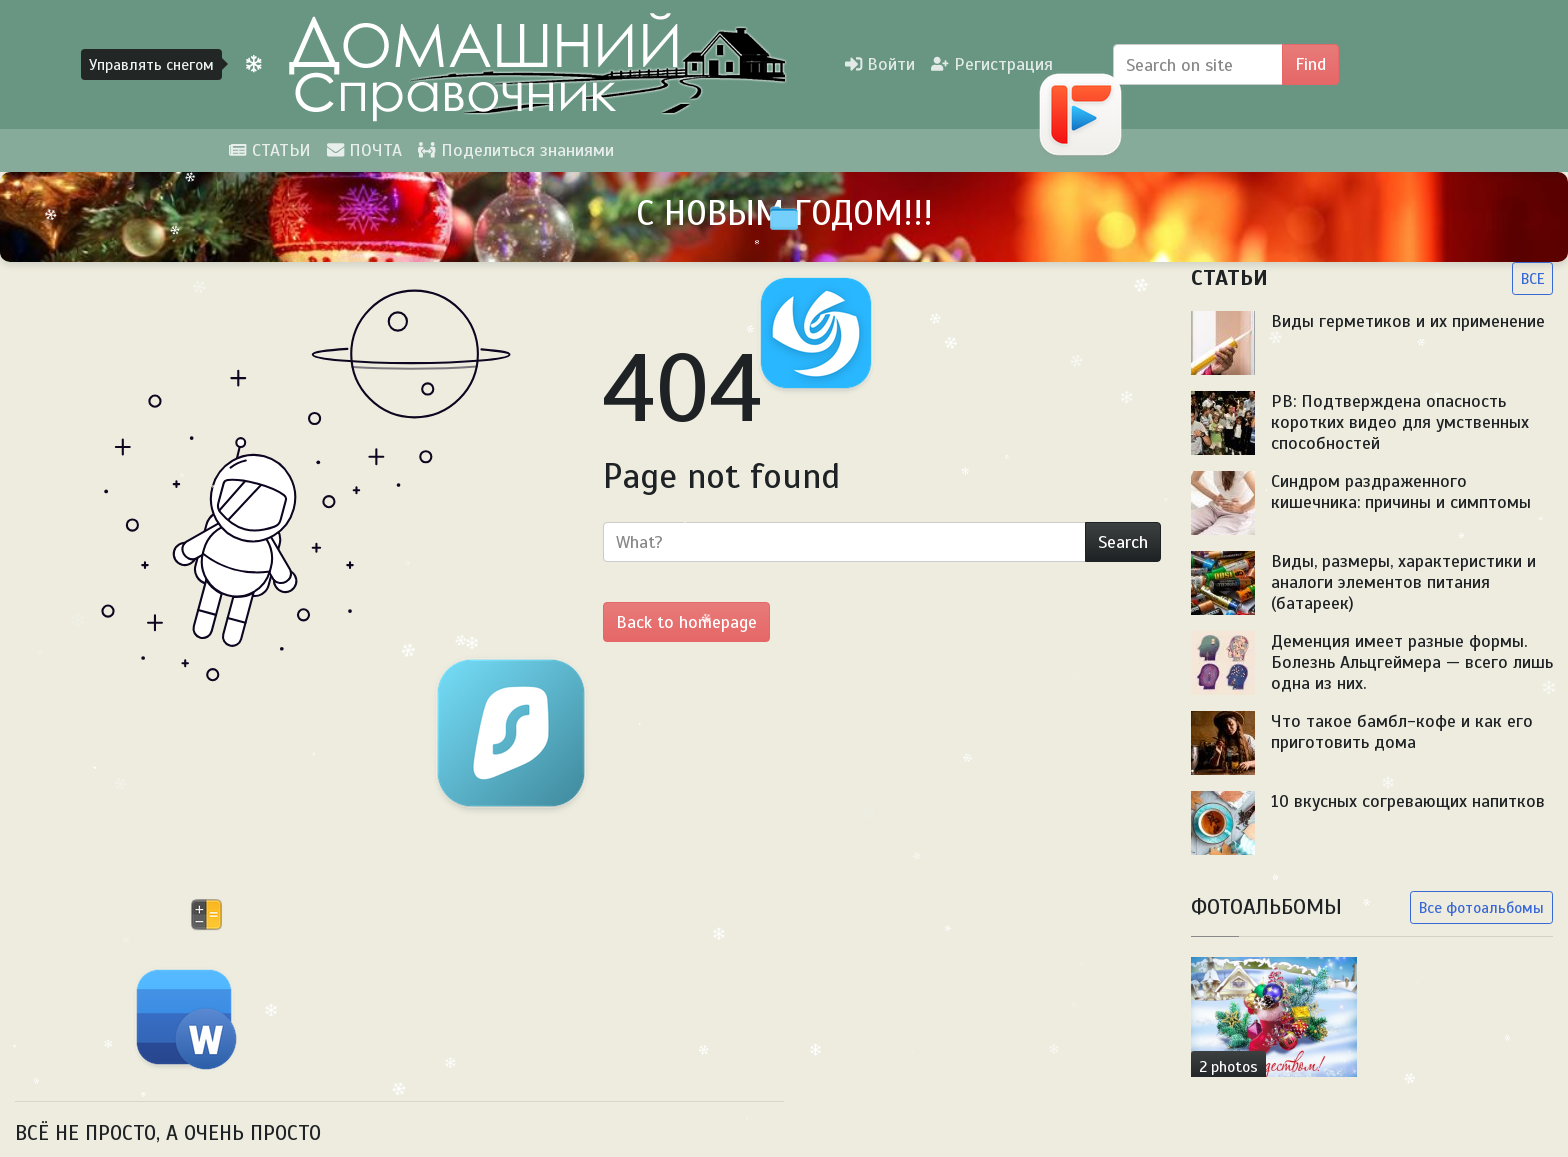 The height and width of the screenshot is (1157, 1568). What do you see at coordinates (816, 333) in the screenshot?
I see `open deepin operating system settings or app store` at bounding box center [816, 333].